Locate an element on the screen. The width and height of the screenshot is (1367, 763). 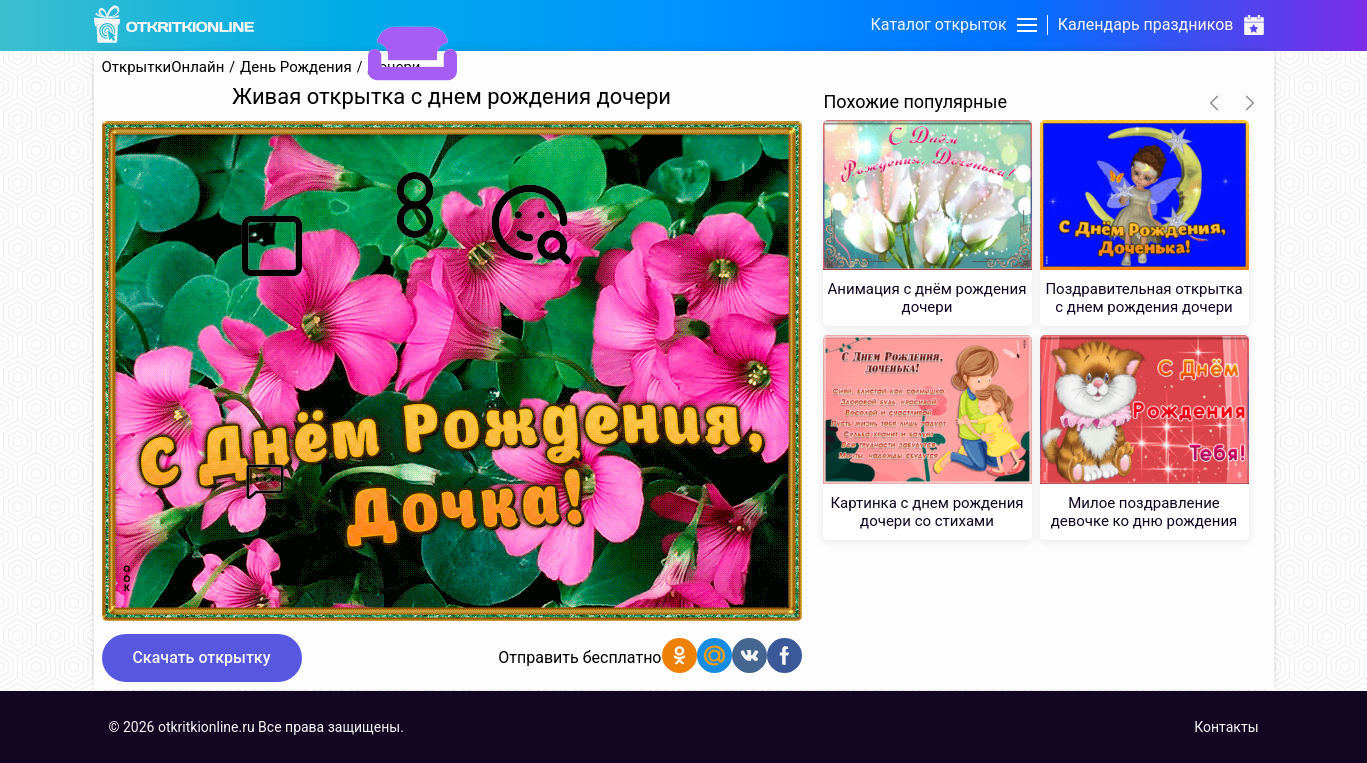
open chat or messaging is located at coordinates (265, 479).